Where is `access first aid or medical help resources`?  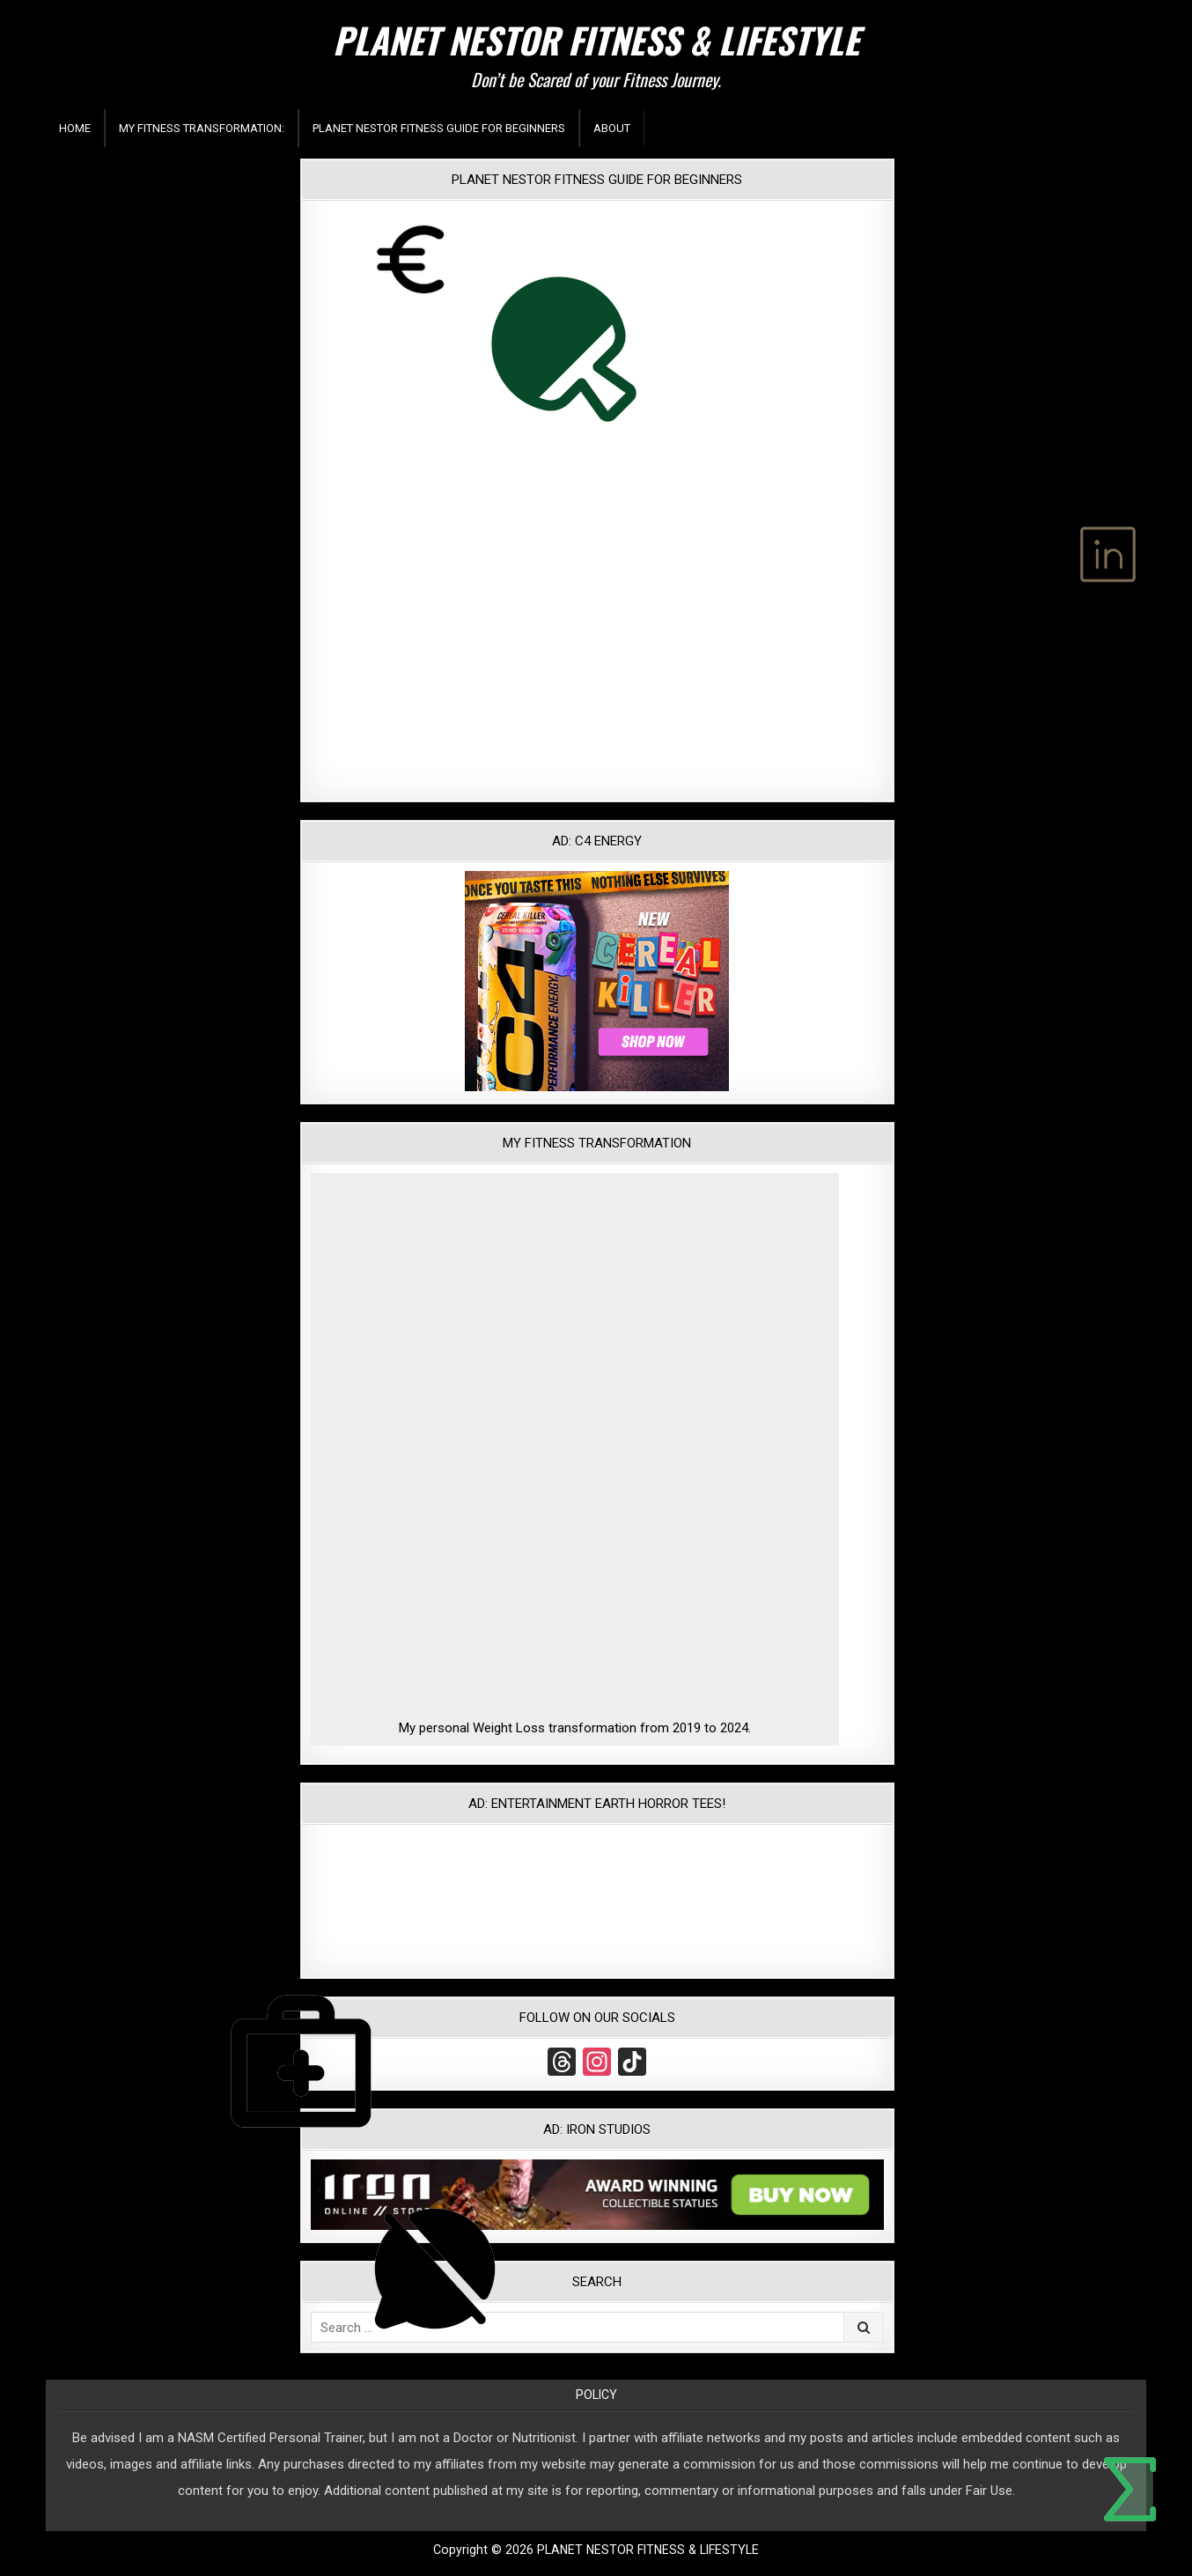
access first aid or medical help resources is located at coordinates (301, 2068).